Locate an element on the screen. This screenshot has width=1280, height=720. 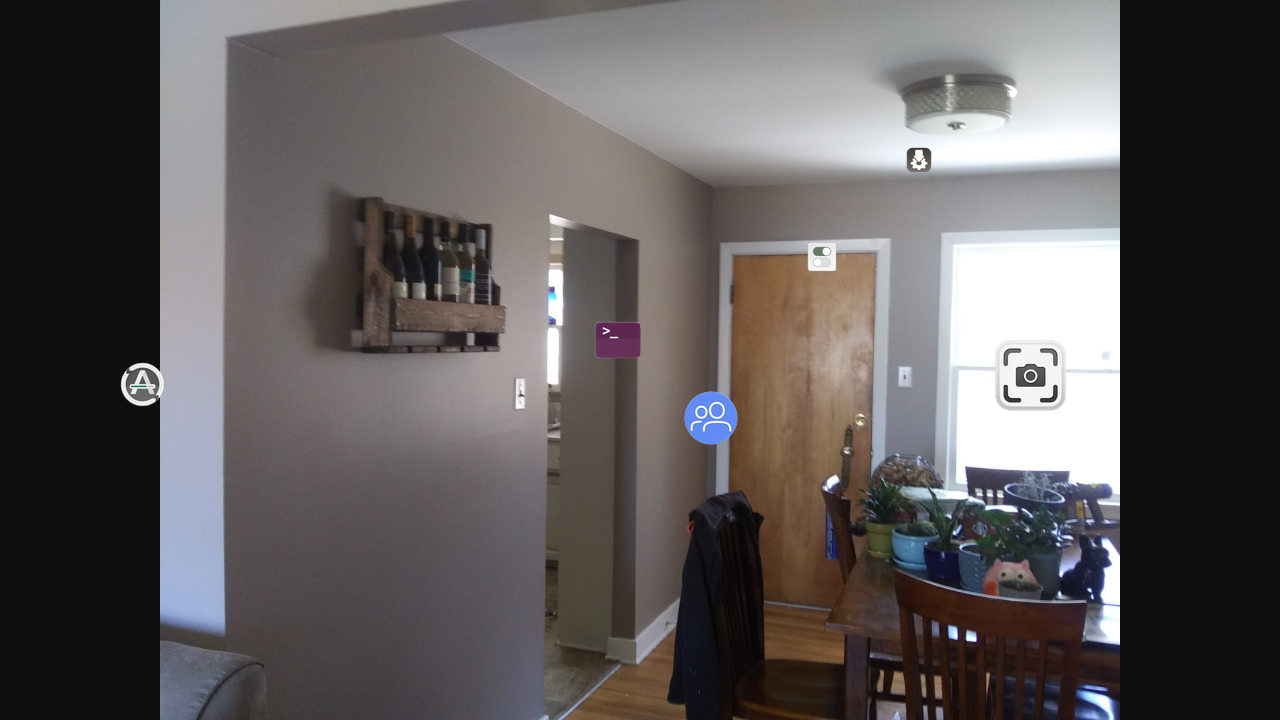
open terminal application is located at coordinates (618, 340).